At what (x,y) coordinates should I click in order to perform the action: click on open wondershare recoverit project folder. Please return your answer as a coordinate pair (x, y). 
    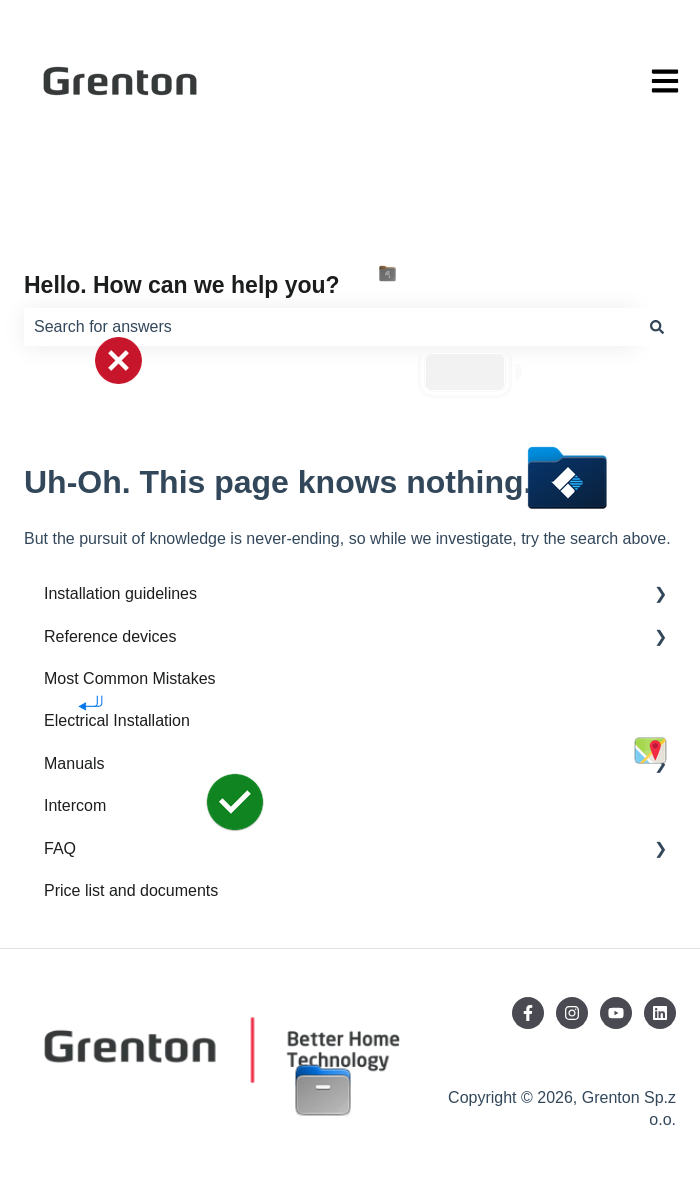
    Looking at the image, I should click on (567, 480).